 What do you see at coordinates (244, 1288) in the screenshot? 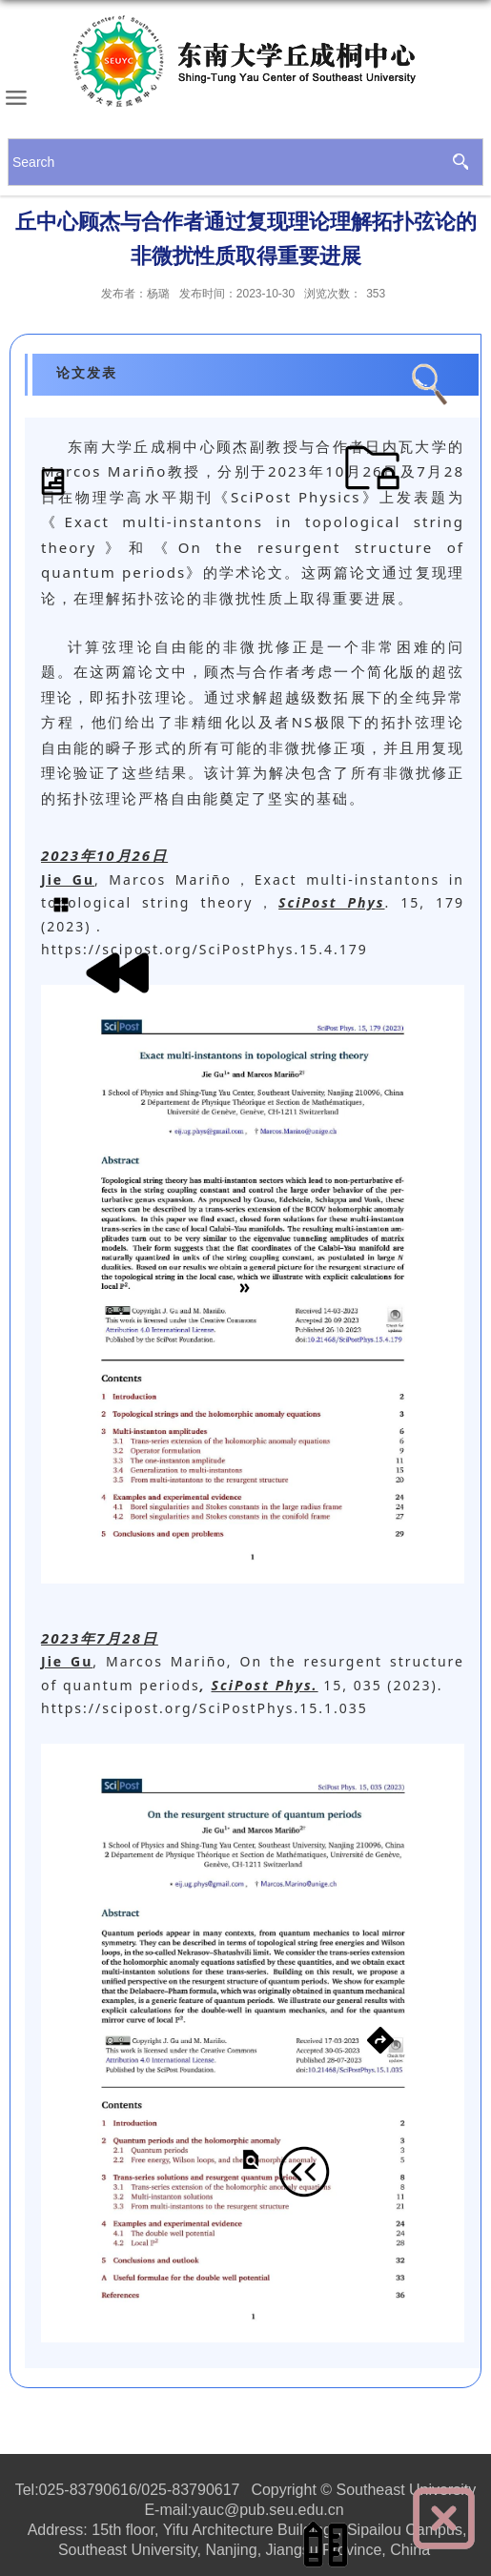
I see `skip forward or advance to next item` at bounding box center [244, 1288].